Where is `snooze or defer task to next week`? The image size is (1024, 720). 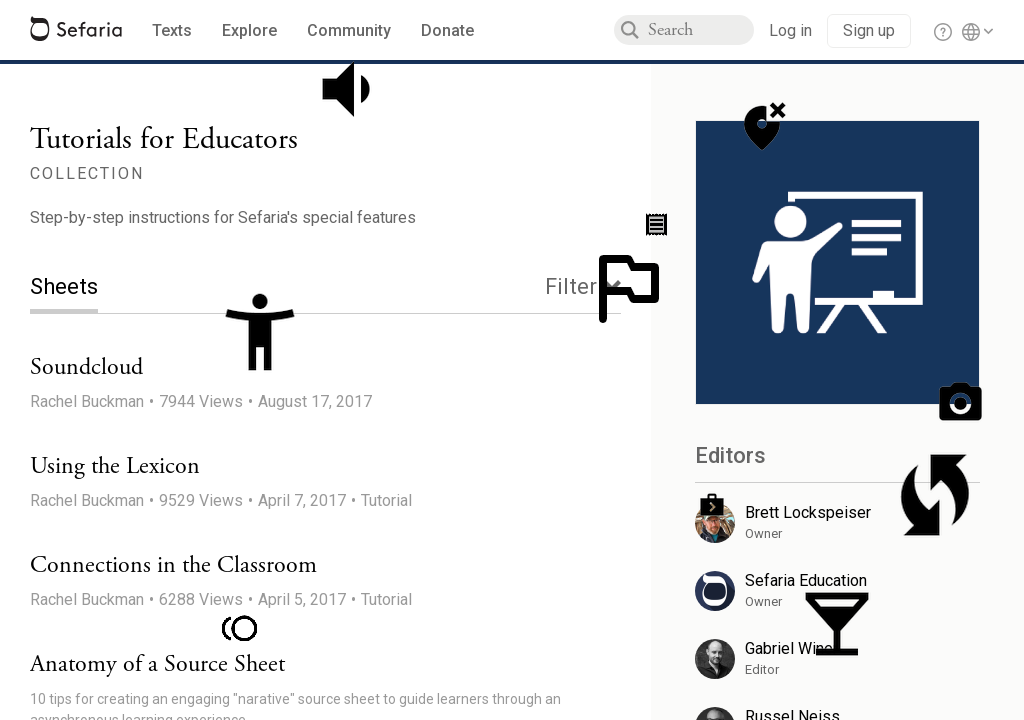
snooze or defer task to next week is located at coordinates (712, 504).